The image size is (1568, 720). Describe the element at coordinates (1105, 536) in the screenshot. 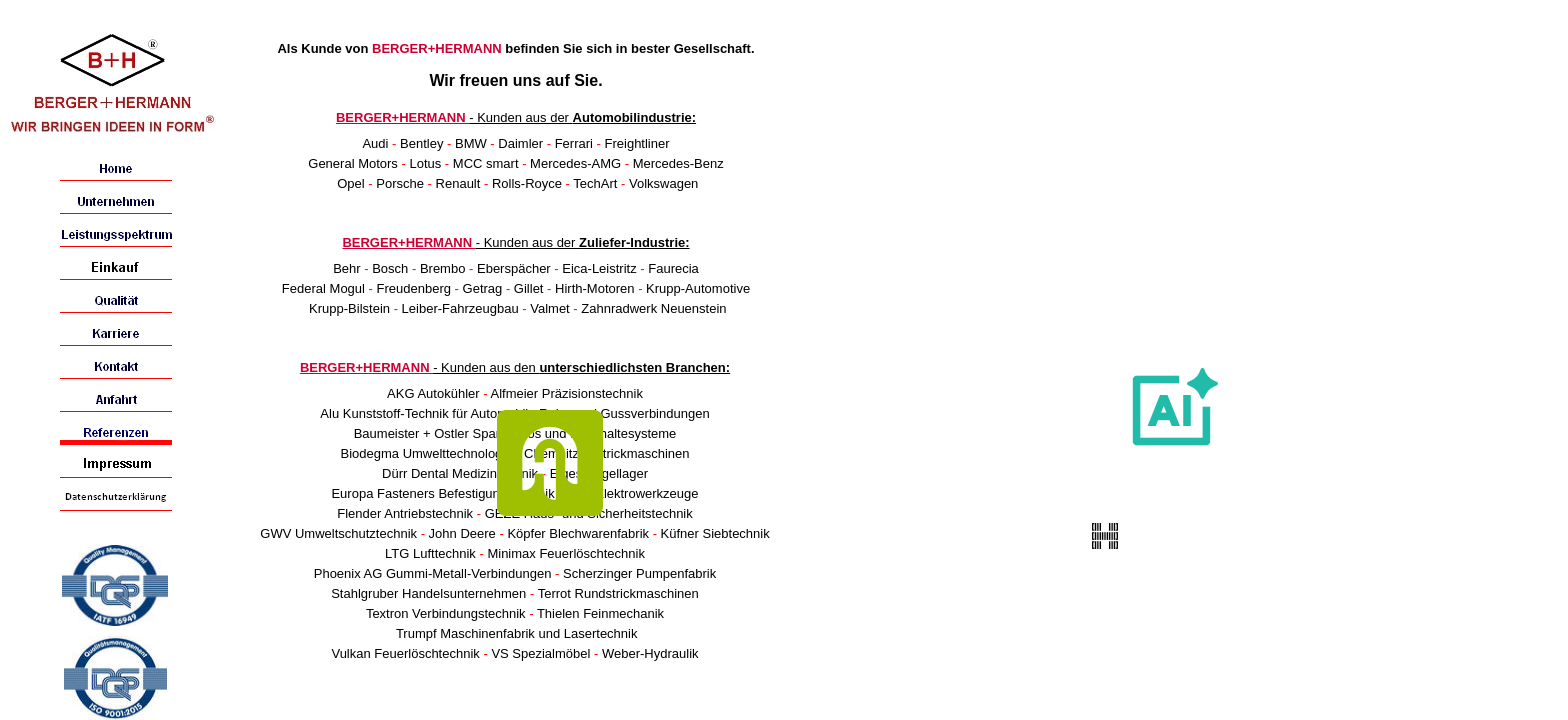

I see `launch htop system monitoring application` at that location.